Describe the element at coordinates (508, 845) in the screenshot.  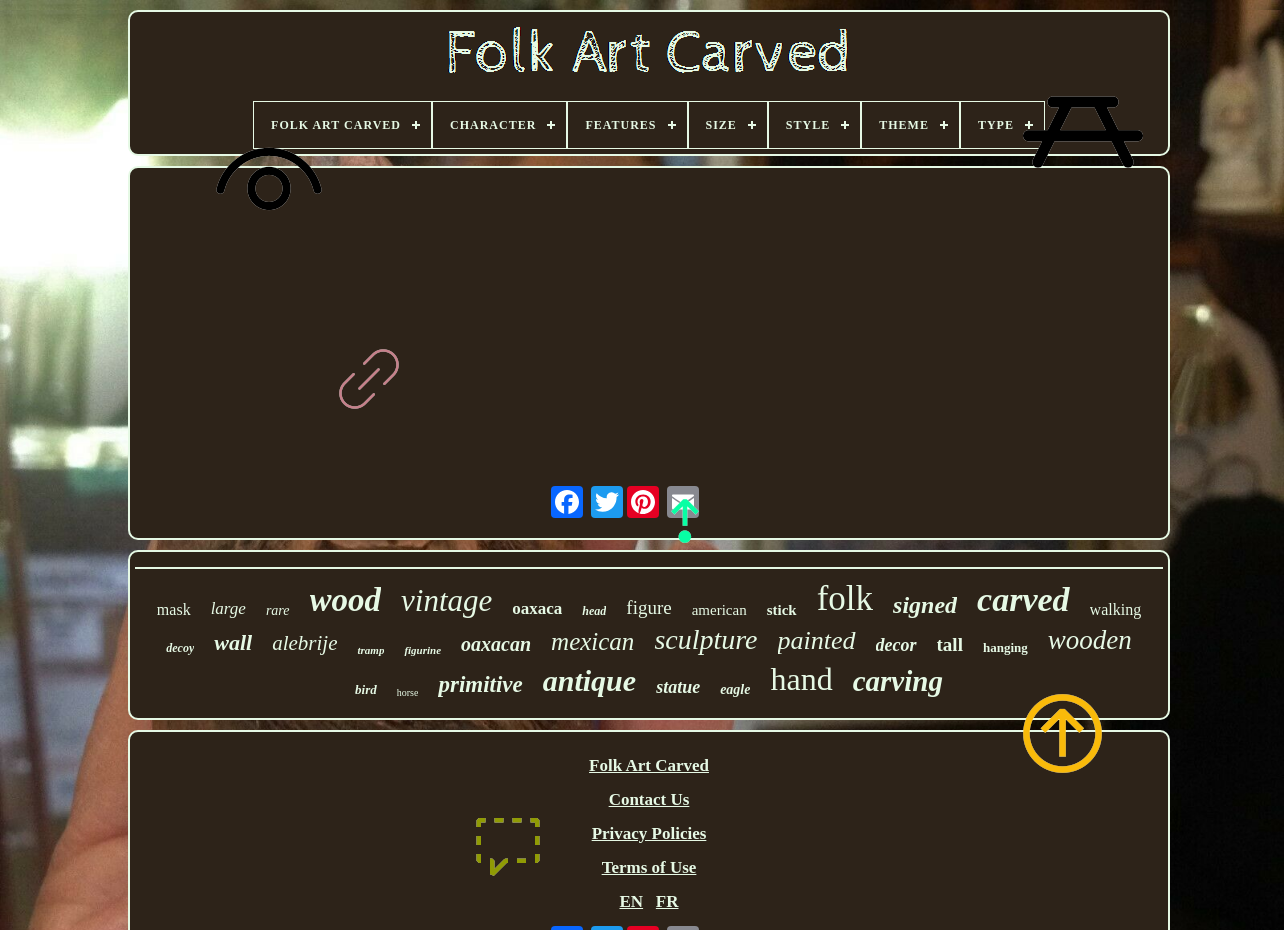
I see `a draft comment or unsaved message` at that location.